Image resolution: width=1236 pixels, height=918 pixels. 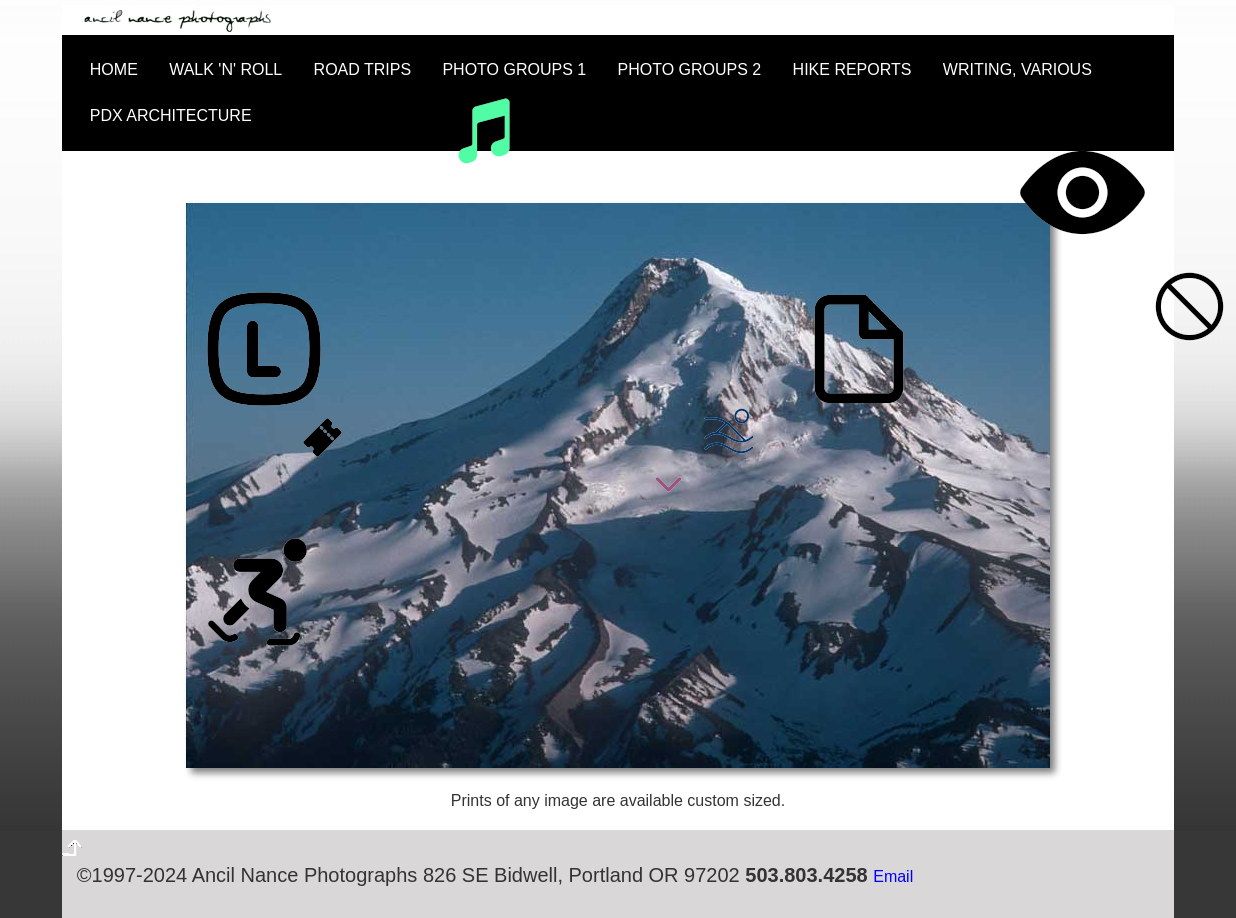 I want to click on indicates ice skating or winter sports activity, so click(x=260, y=592).